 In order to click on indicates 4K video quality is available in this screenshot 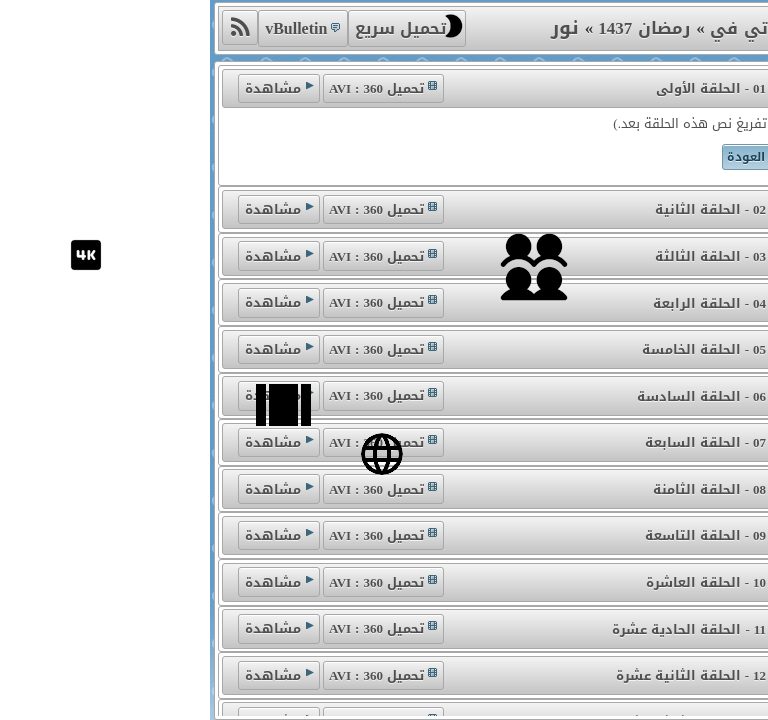, I will do `click(86, 255)`.